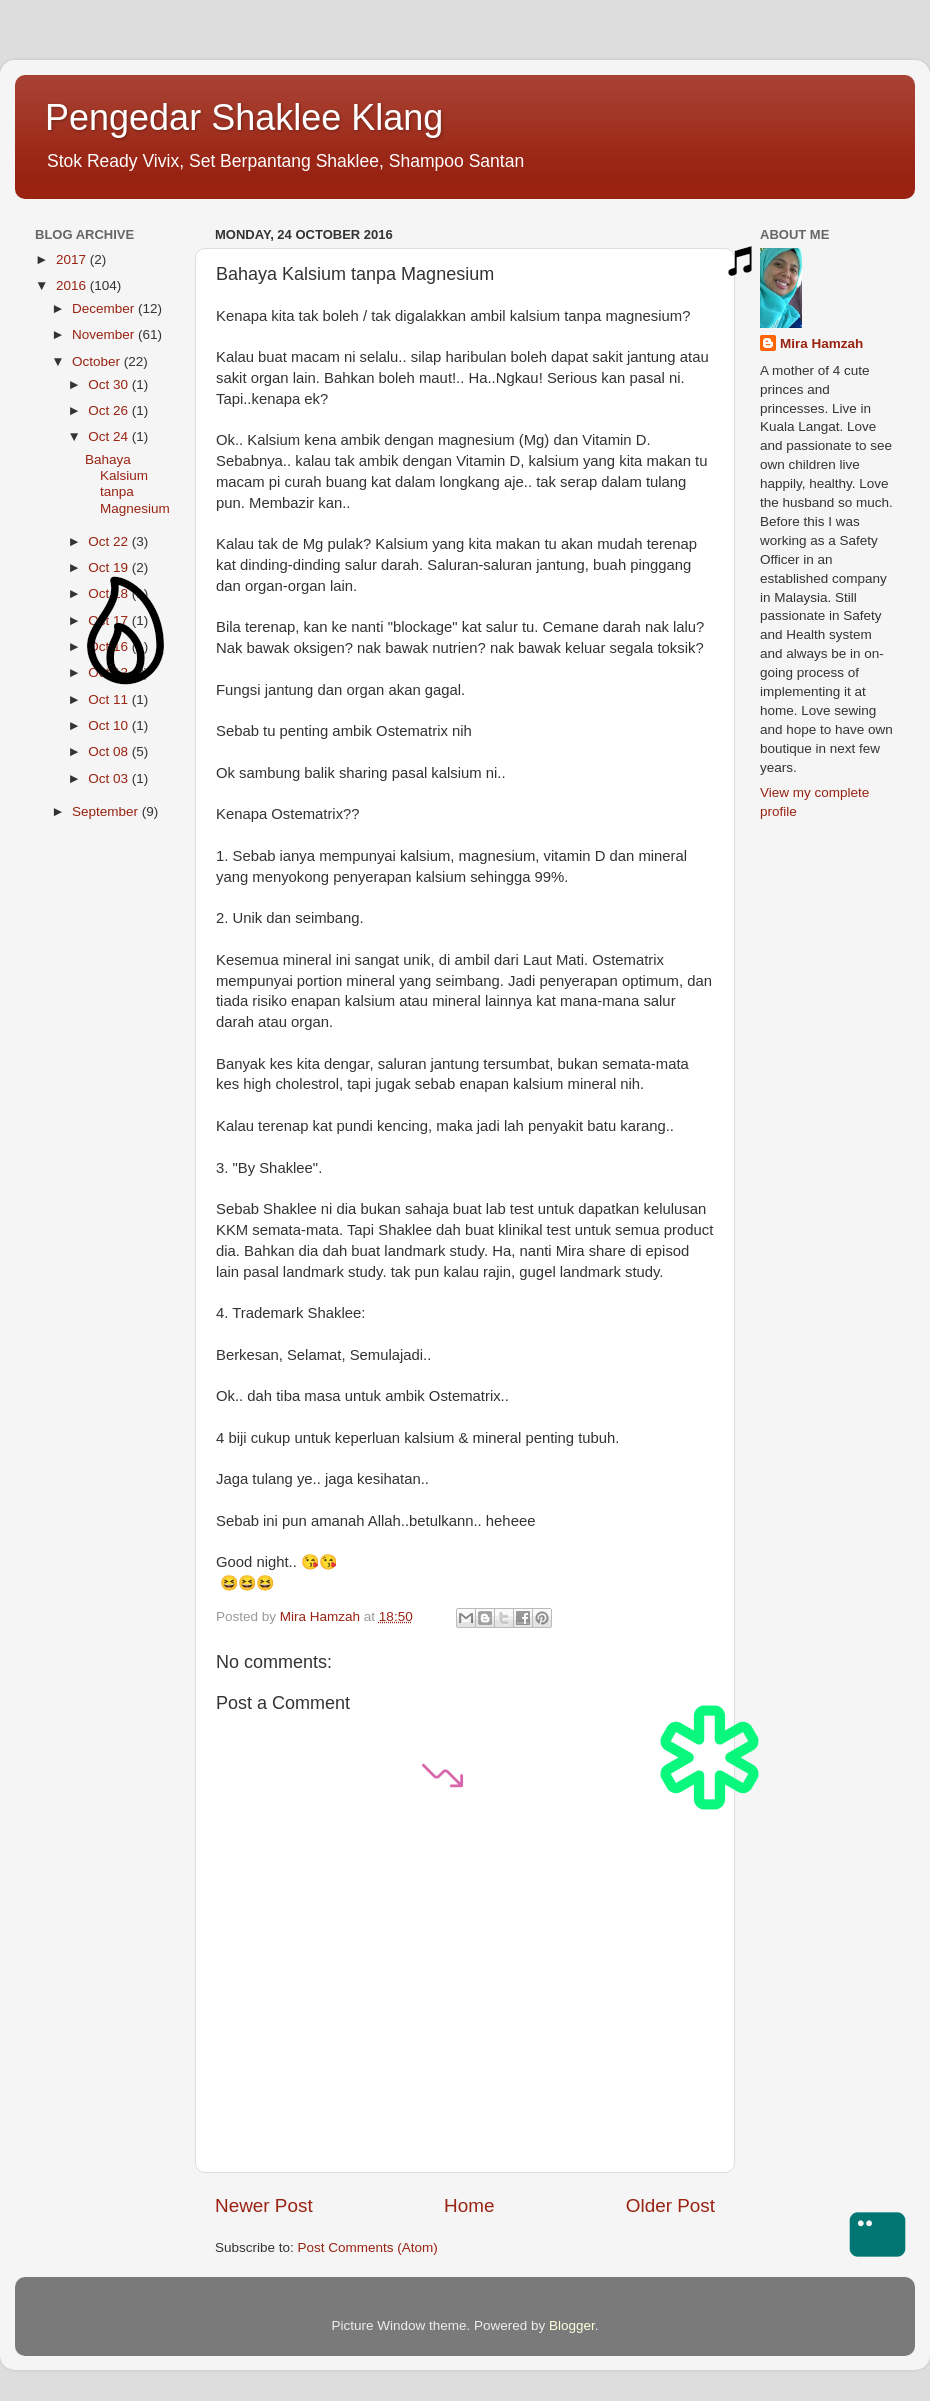 This screenshot has width=930, height=2401. Describe the element at coordinates (877, 2234) in the screenshot. I see `open application window` at that location.